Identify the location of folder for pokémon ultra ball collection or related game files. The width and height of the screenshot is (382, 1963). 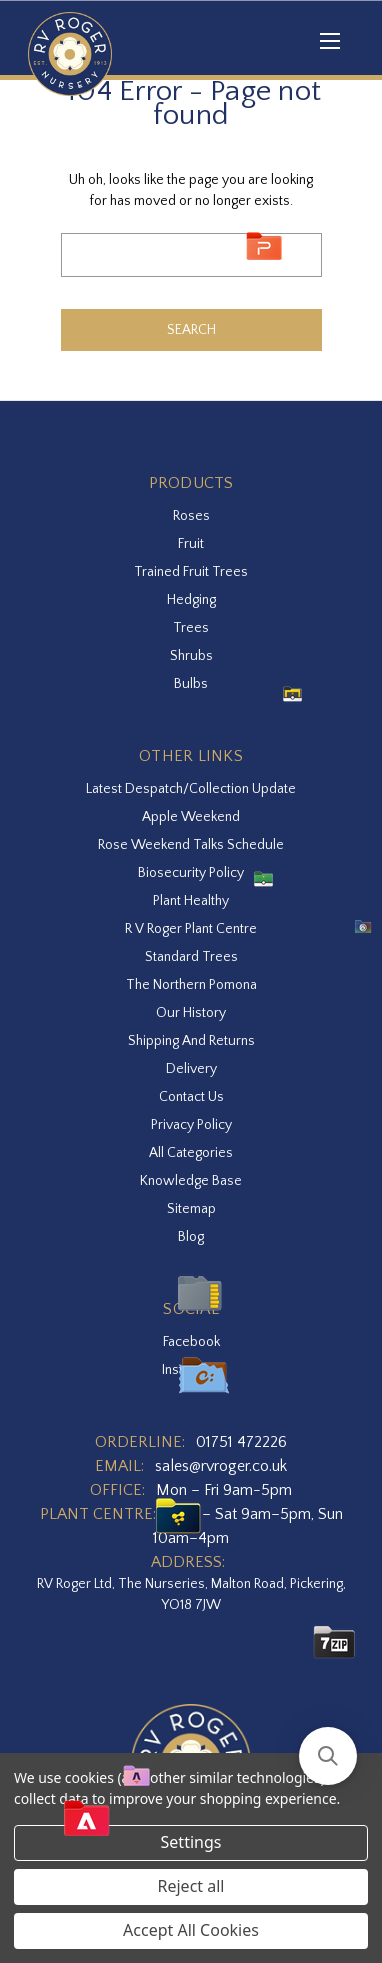
(292, 694).